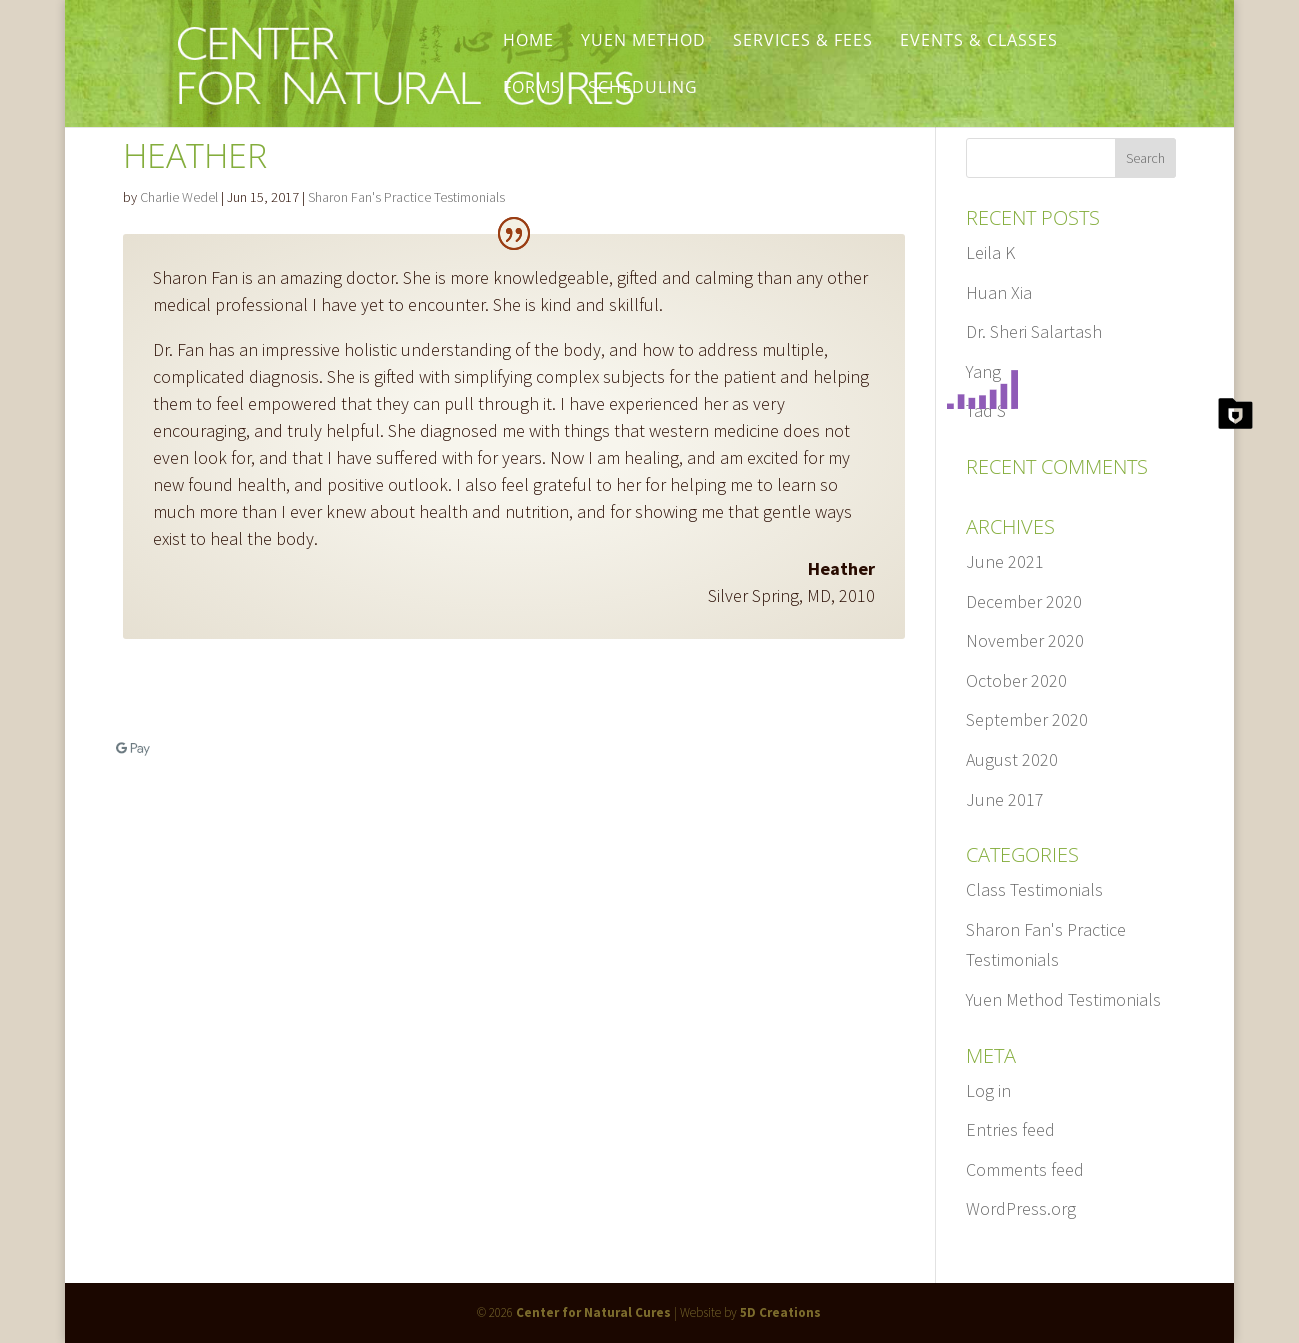 The width and height of the screenshot is (1299, 1343). Describe the element at coordinates (1235, 413) in the screenshot. I see `access protected or secure files` at that location.